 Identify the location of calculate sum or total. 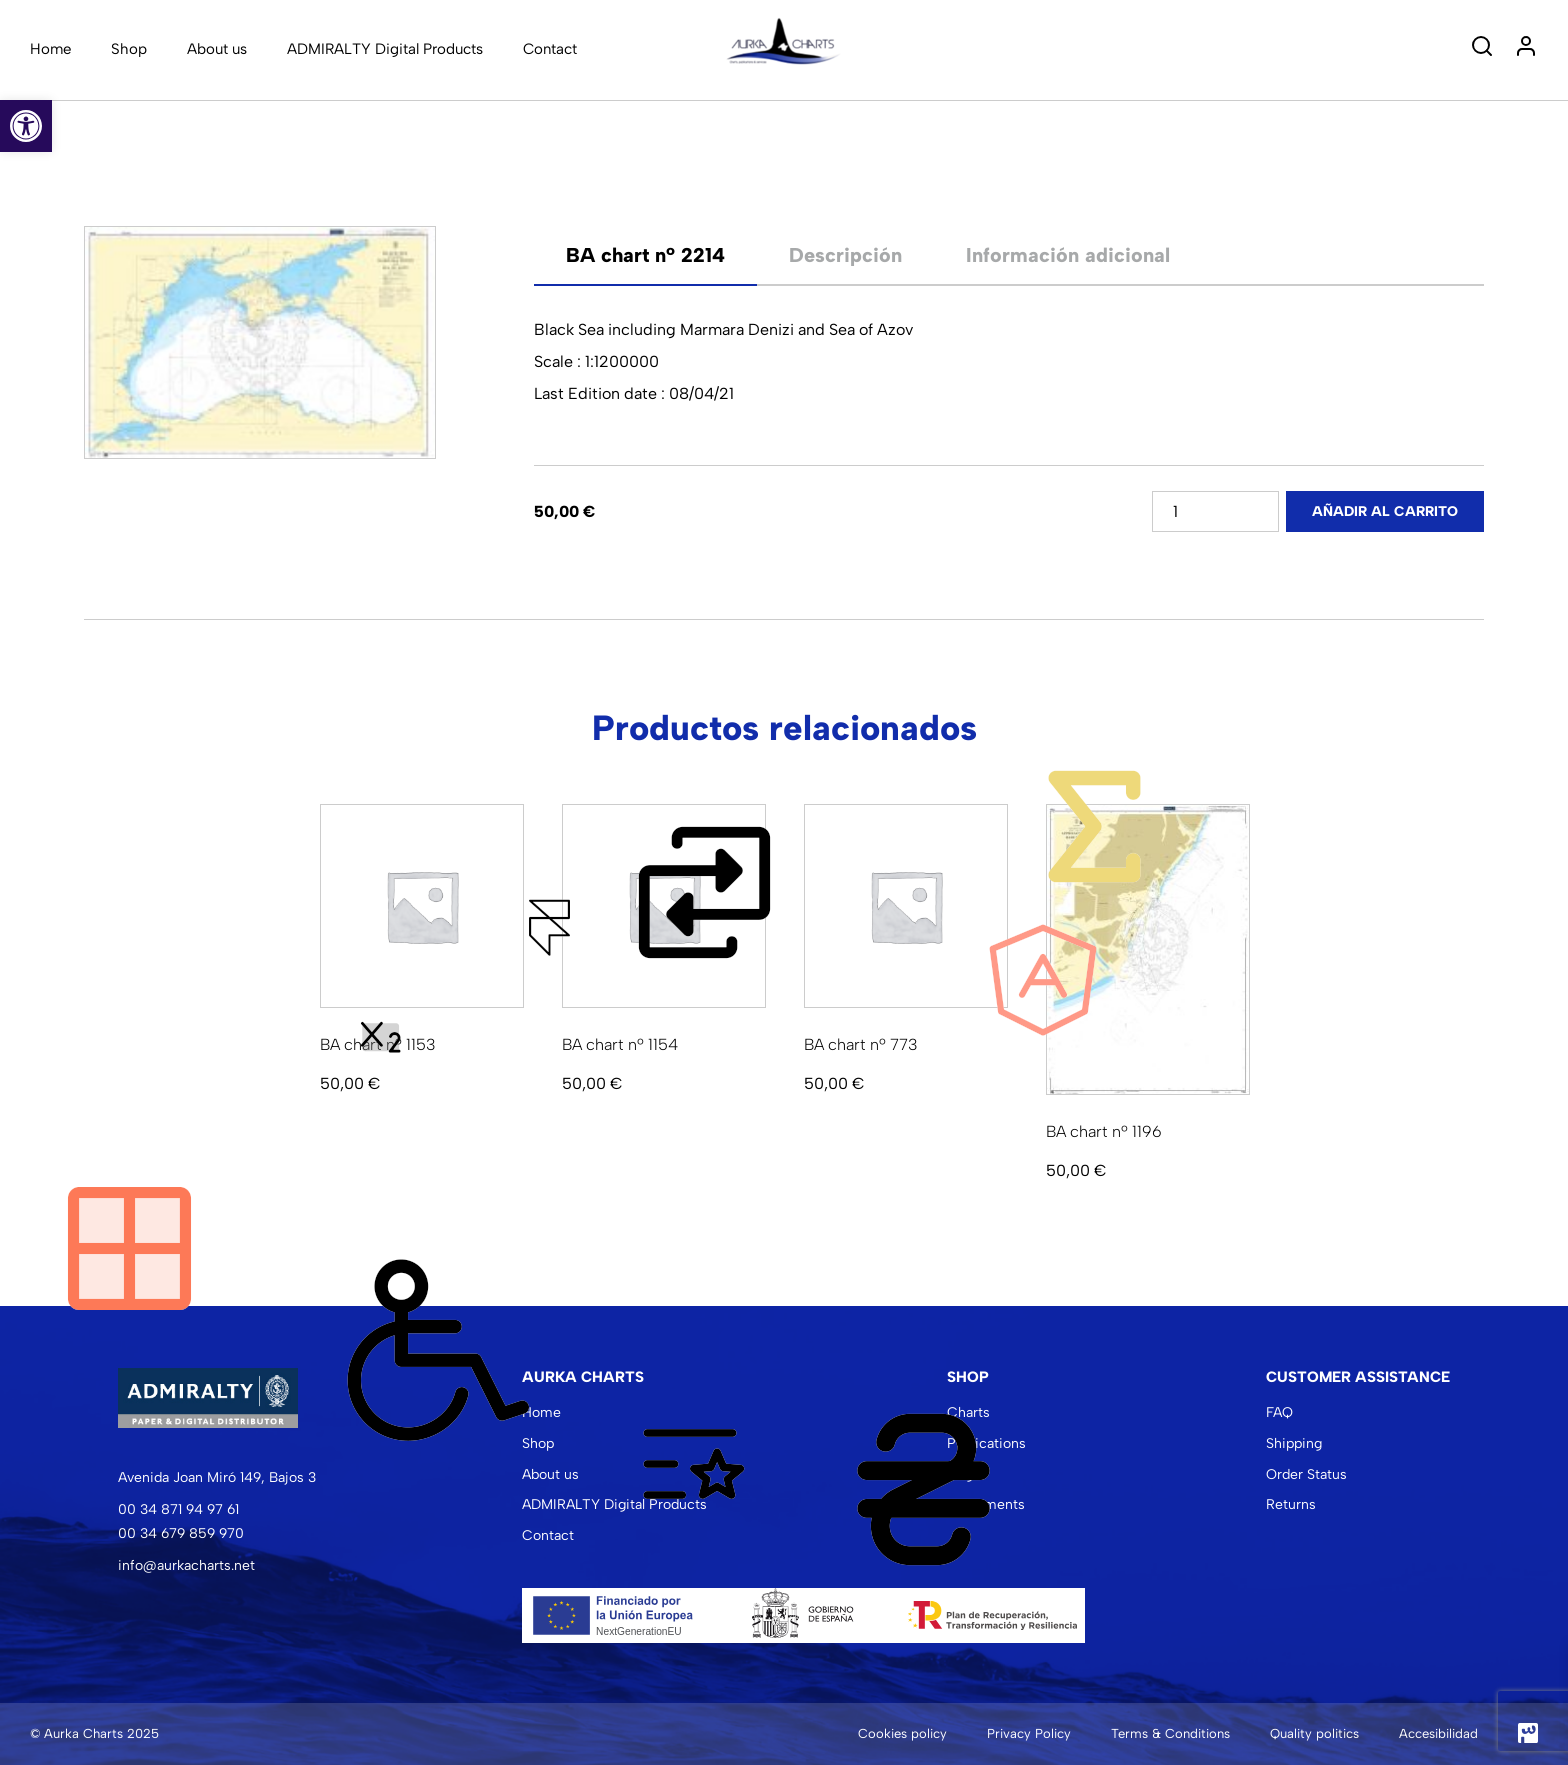
(1094, 826).